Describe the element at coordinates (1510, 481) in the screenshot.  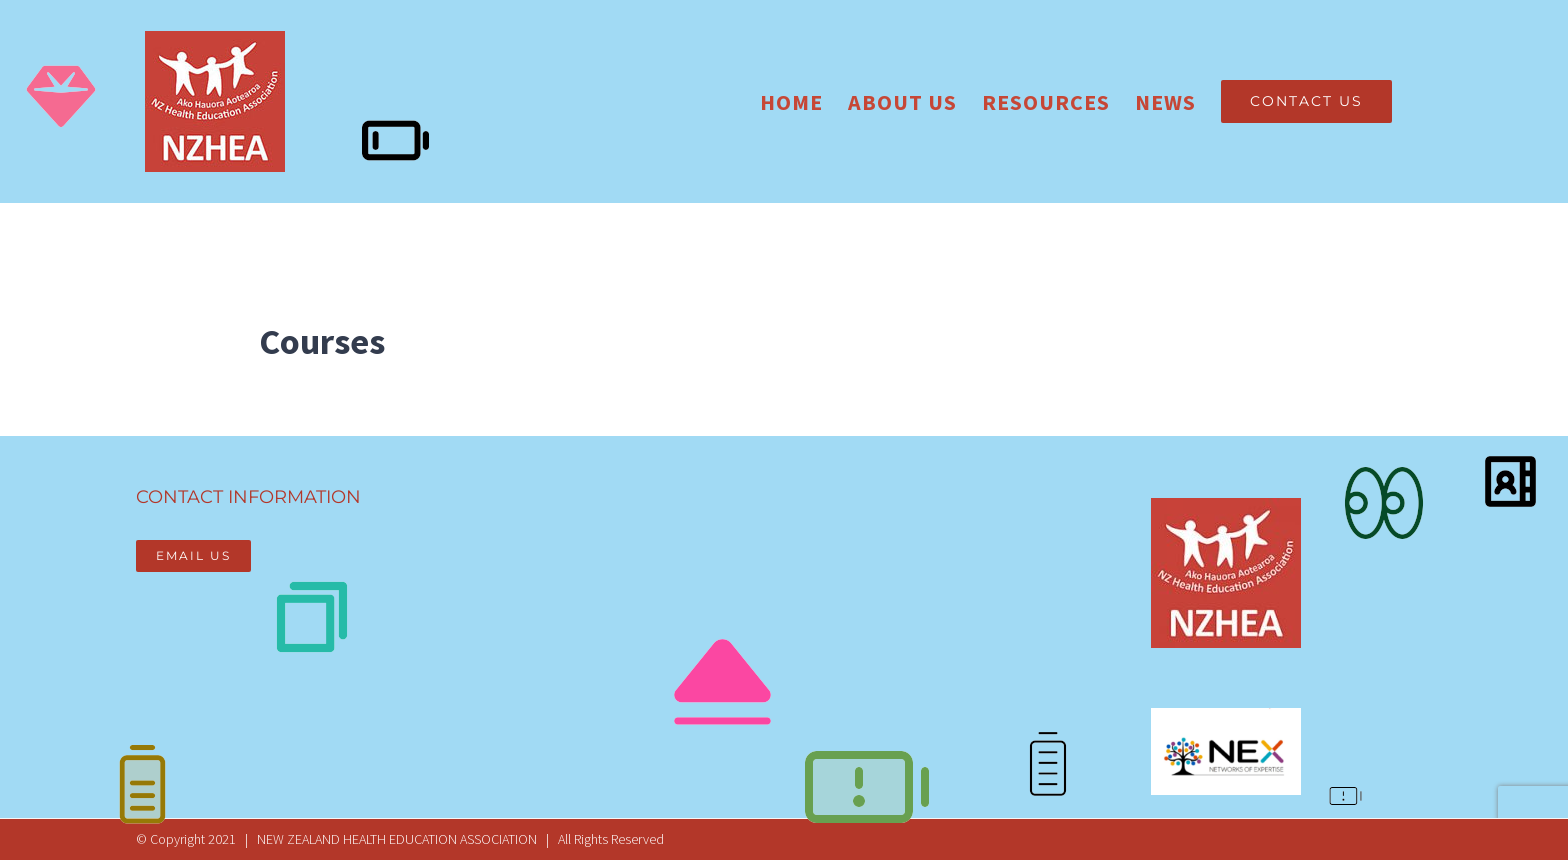
I see `open your contacts or address book` at that location.